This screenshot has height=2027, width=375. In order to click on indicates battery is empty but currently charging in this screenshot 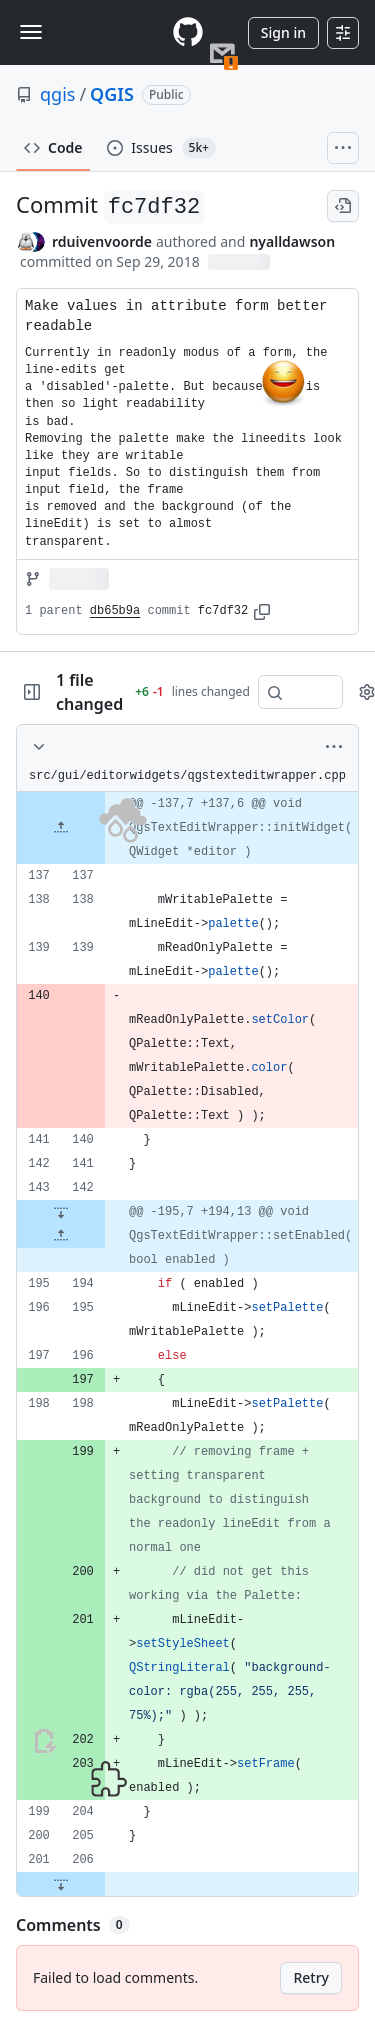, I will do `click(44, 1741)`.